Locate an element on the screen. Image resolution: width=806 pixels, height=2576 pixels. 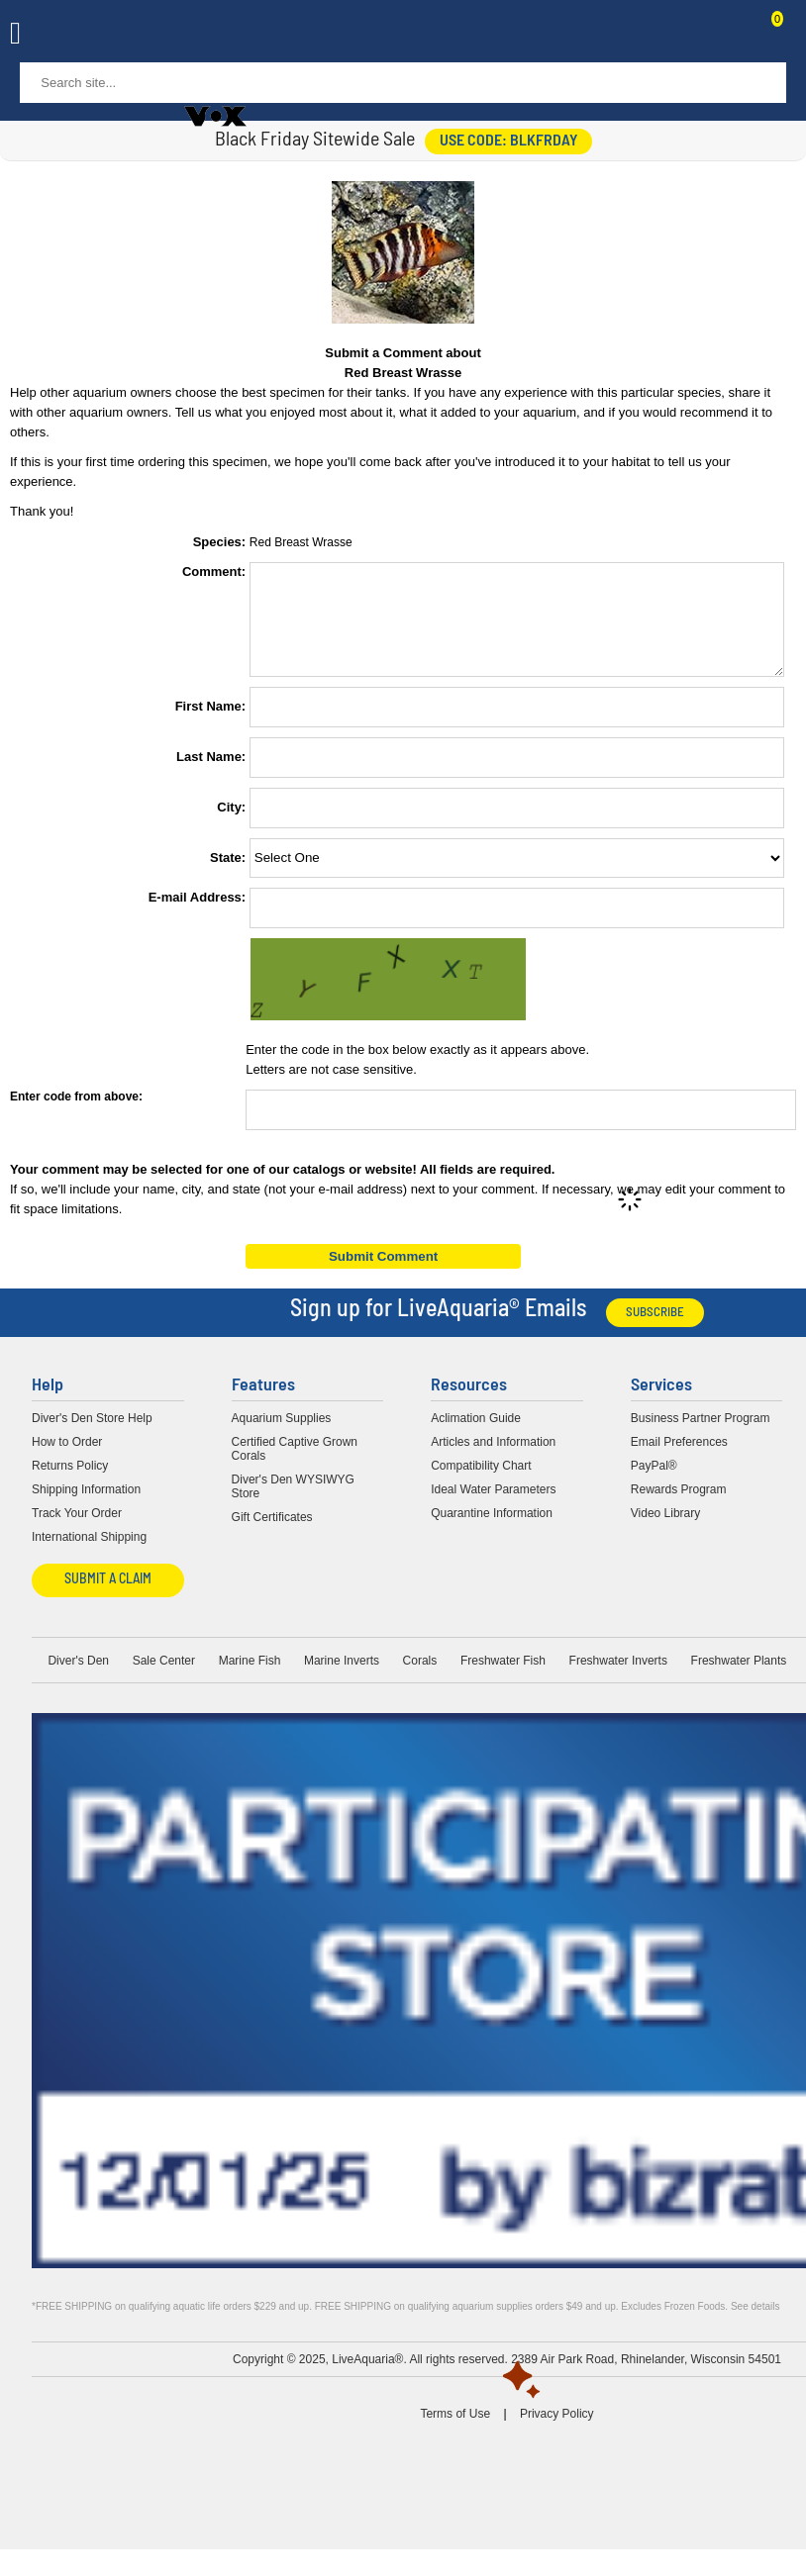
vox media logo is located at coordinates (215, 116).